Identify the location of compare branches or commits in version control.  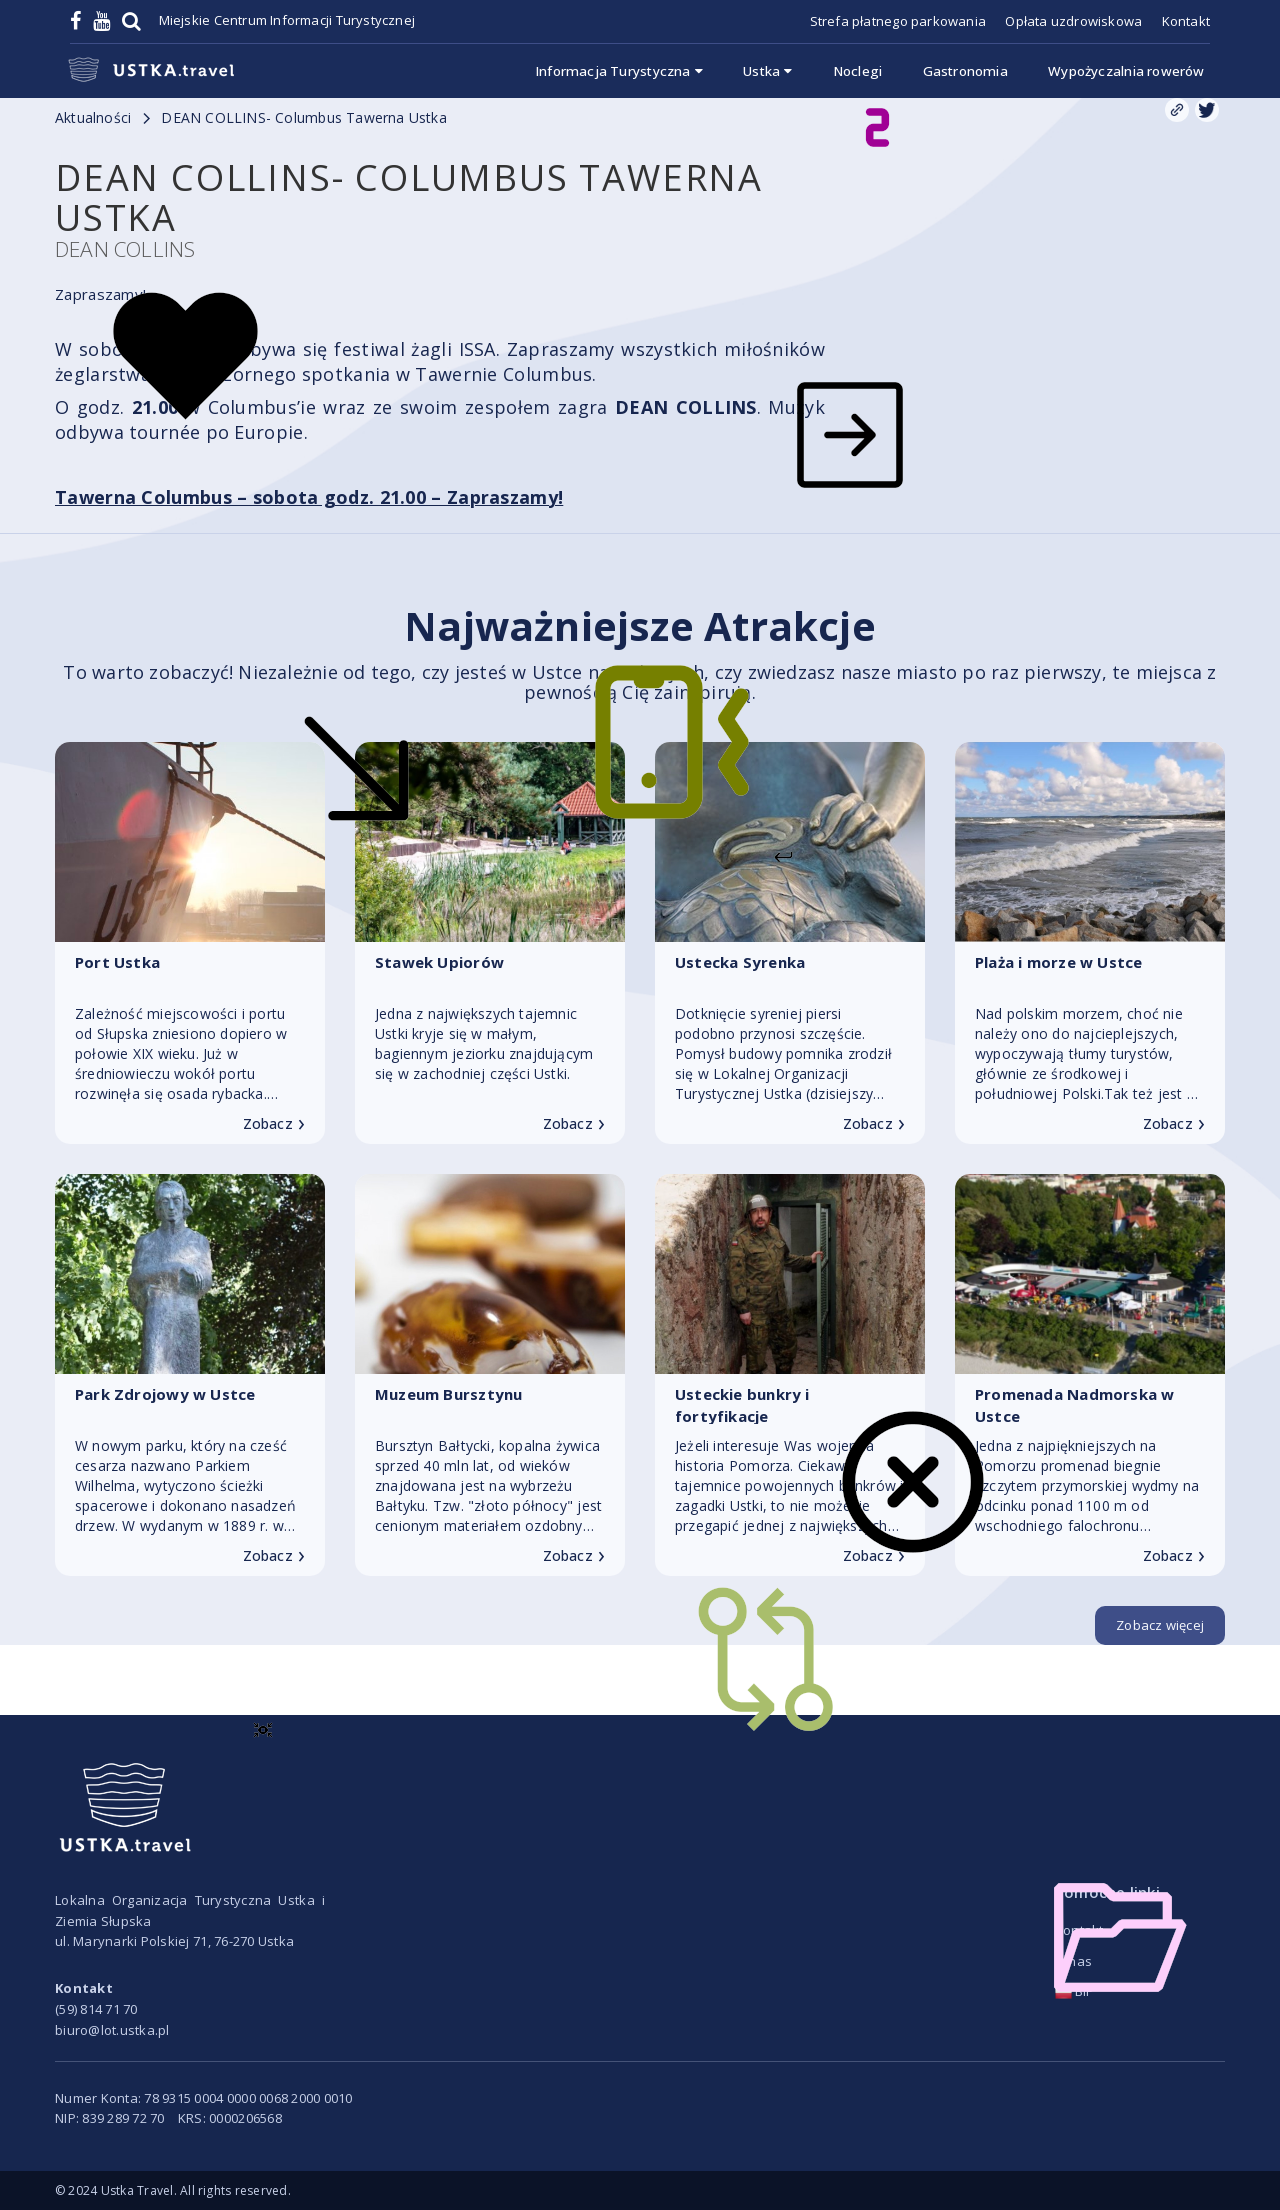
(765, 1654).